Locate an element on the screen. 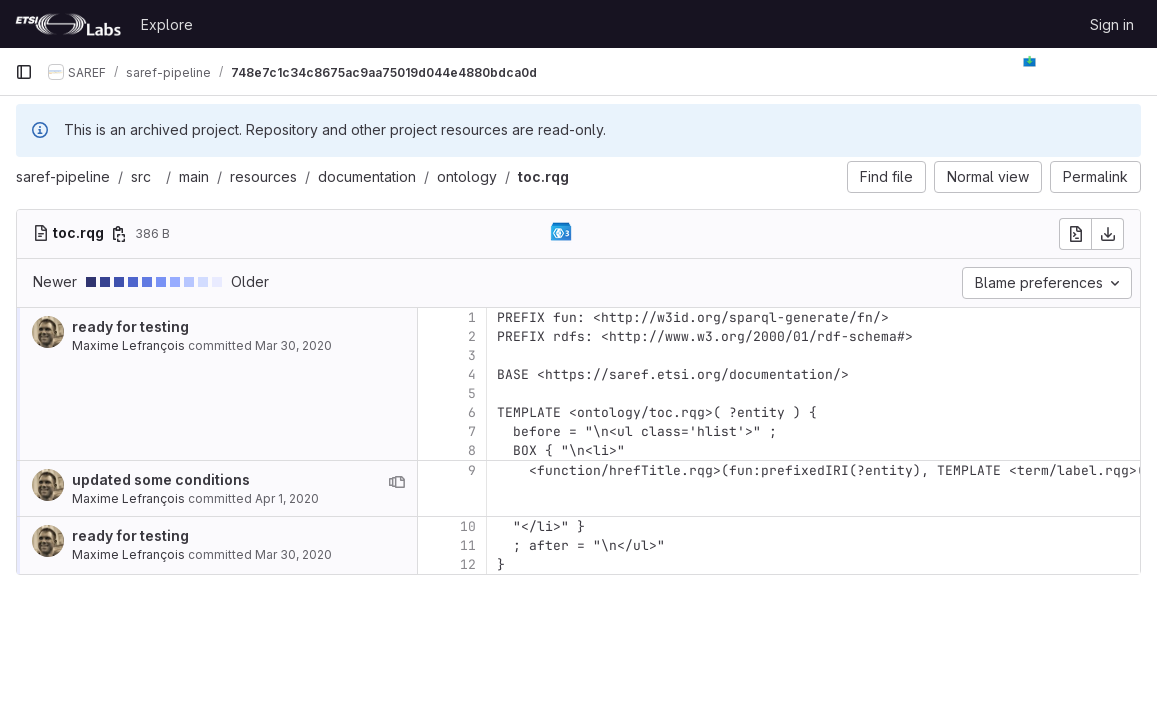  open Unity 3 game development environment is located at coordinates (561, 232).